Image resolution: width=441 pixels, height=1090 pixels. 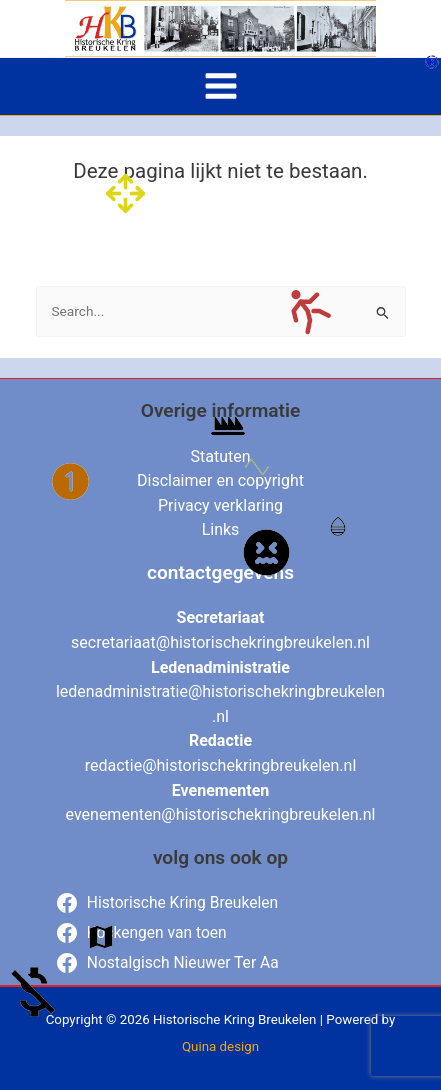 What do you see at coordinates (101, 937) in the screenshot?
I see `view map` at bounding box center [101, 937].